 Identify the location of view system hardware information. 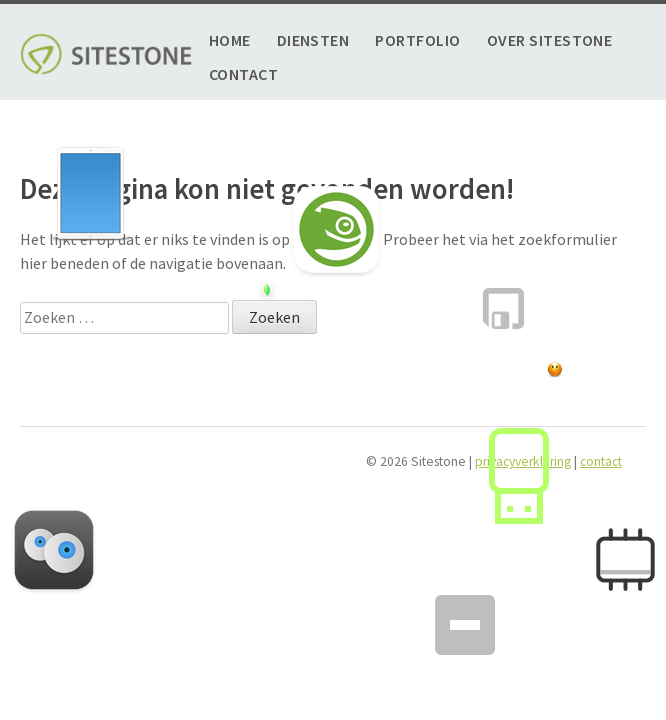
(625, 557).